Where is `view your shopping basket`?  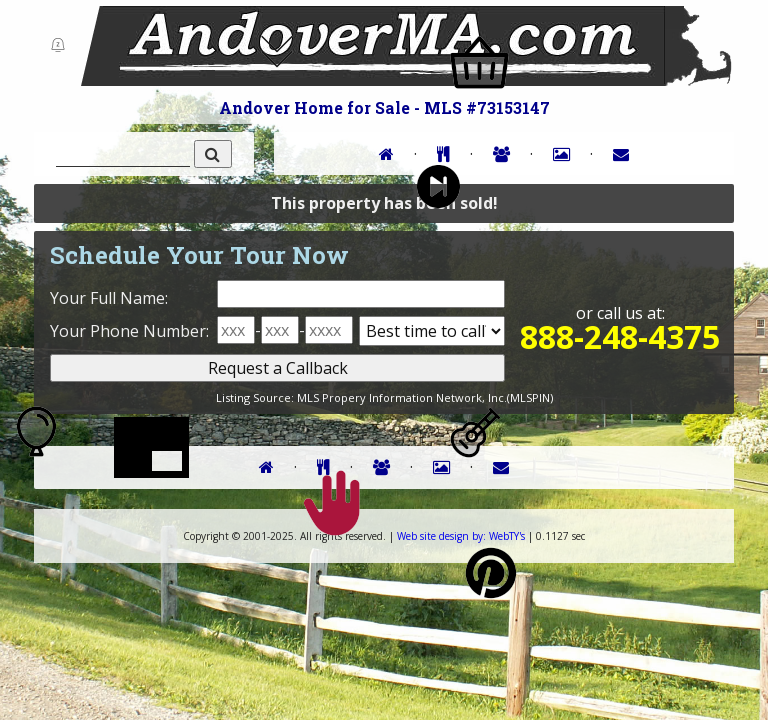 view your shopping basket is located at coordinates (479, 65).